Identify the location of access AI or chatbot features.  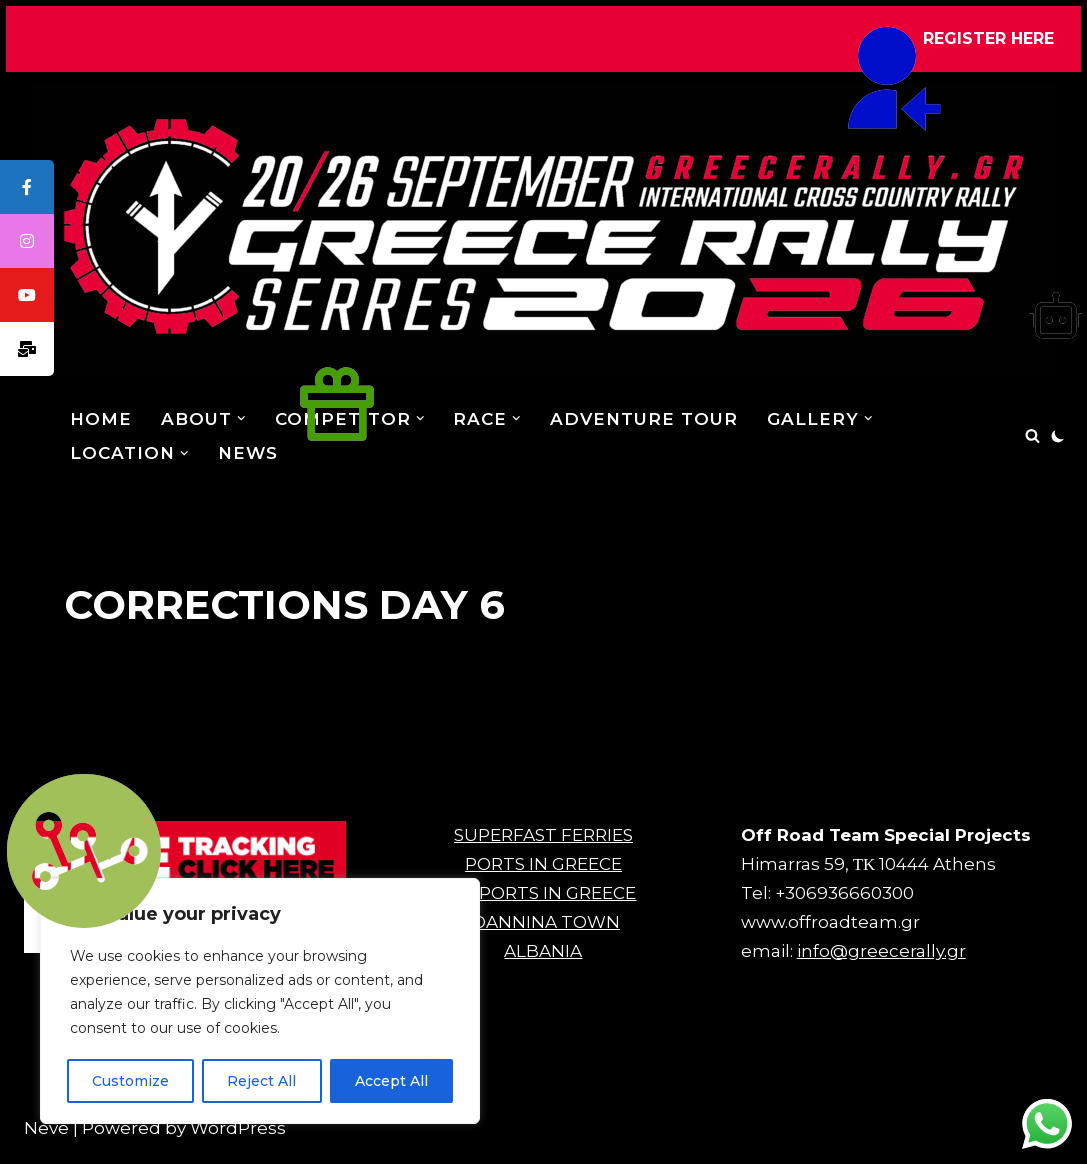
(1056, 318).